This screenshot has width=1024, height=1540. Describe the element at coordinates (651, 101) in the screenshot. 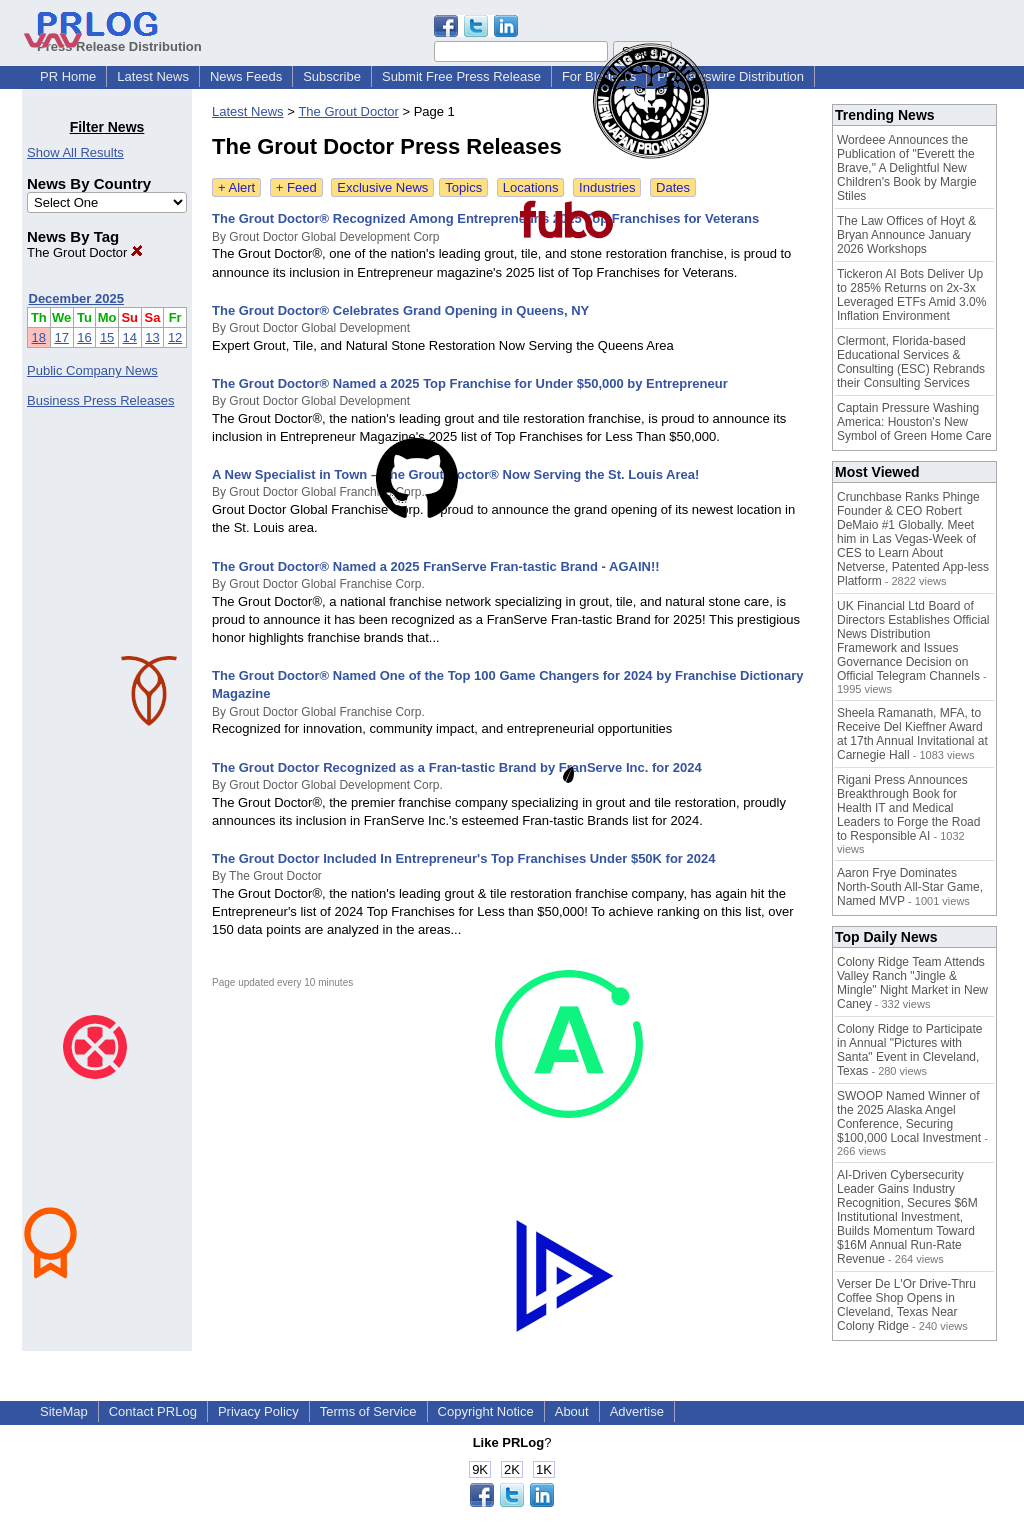

I see `new japan pro-wrestling official logo` at that location.